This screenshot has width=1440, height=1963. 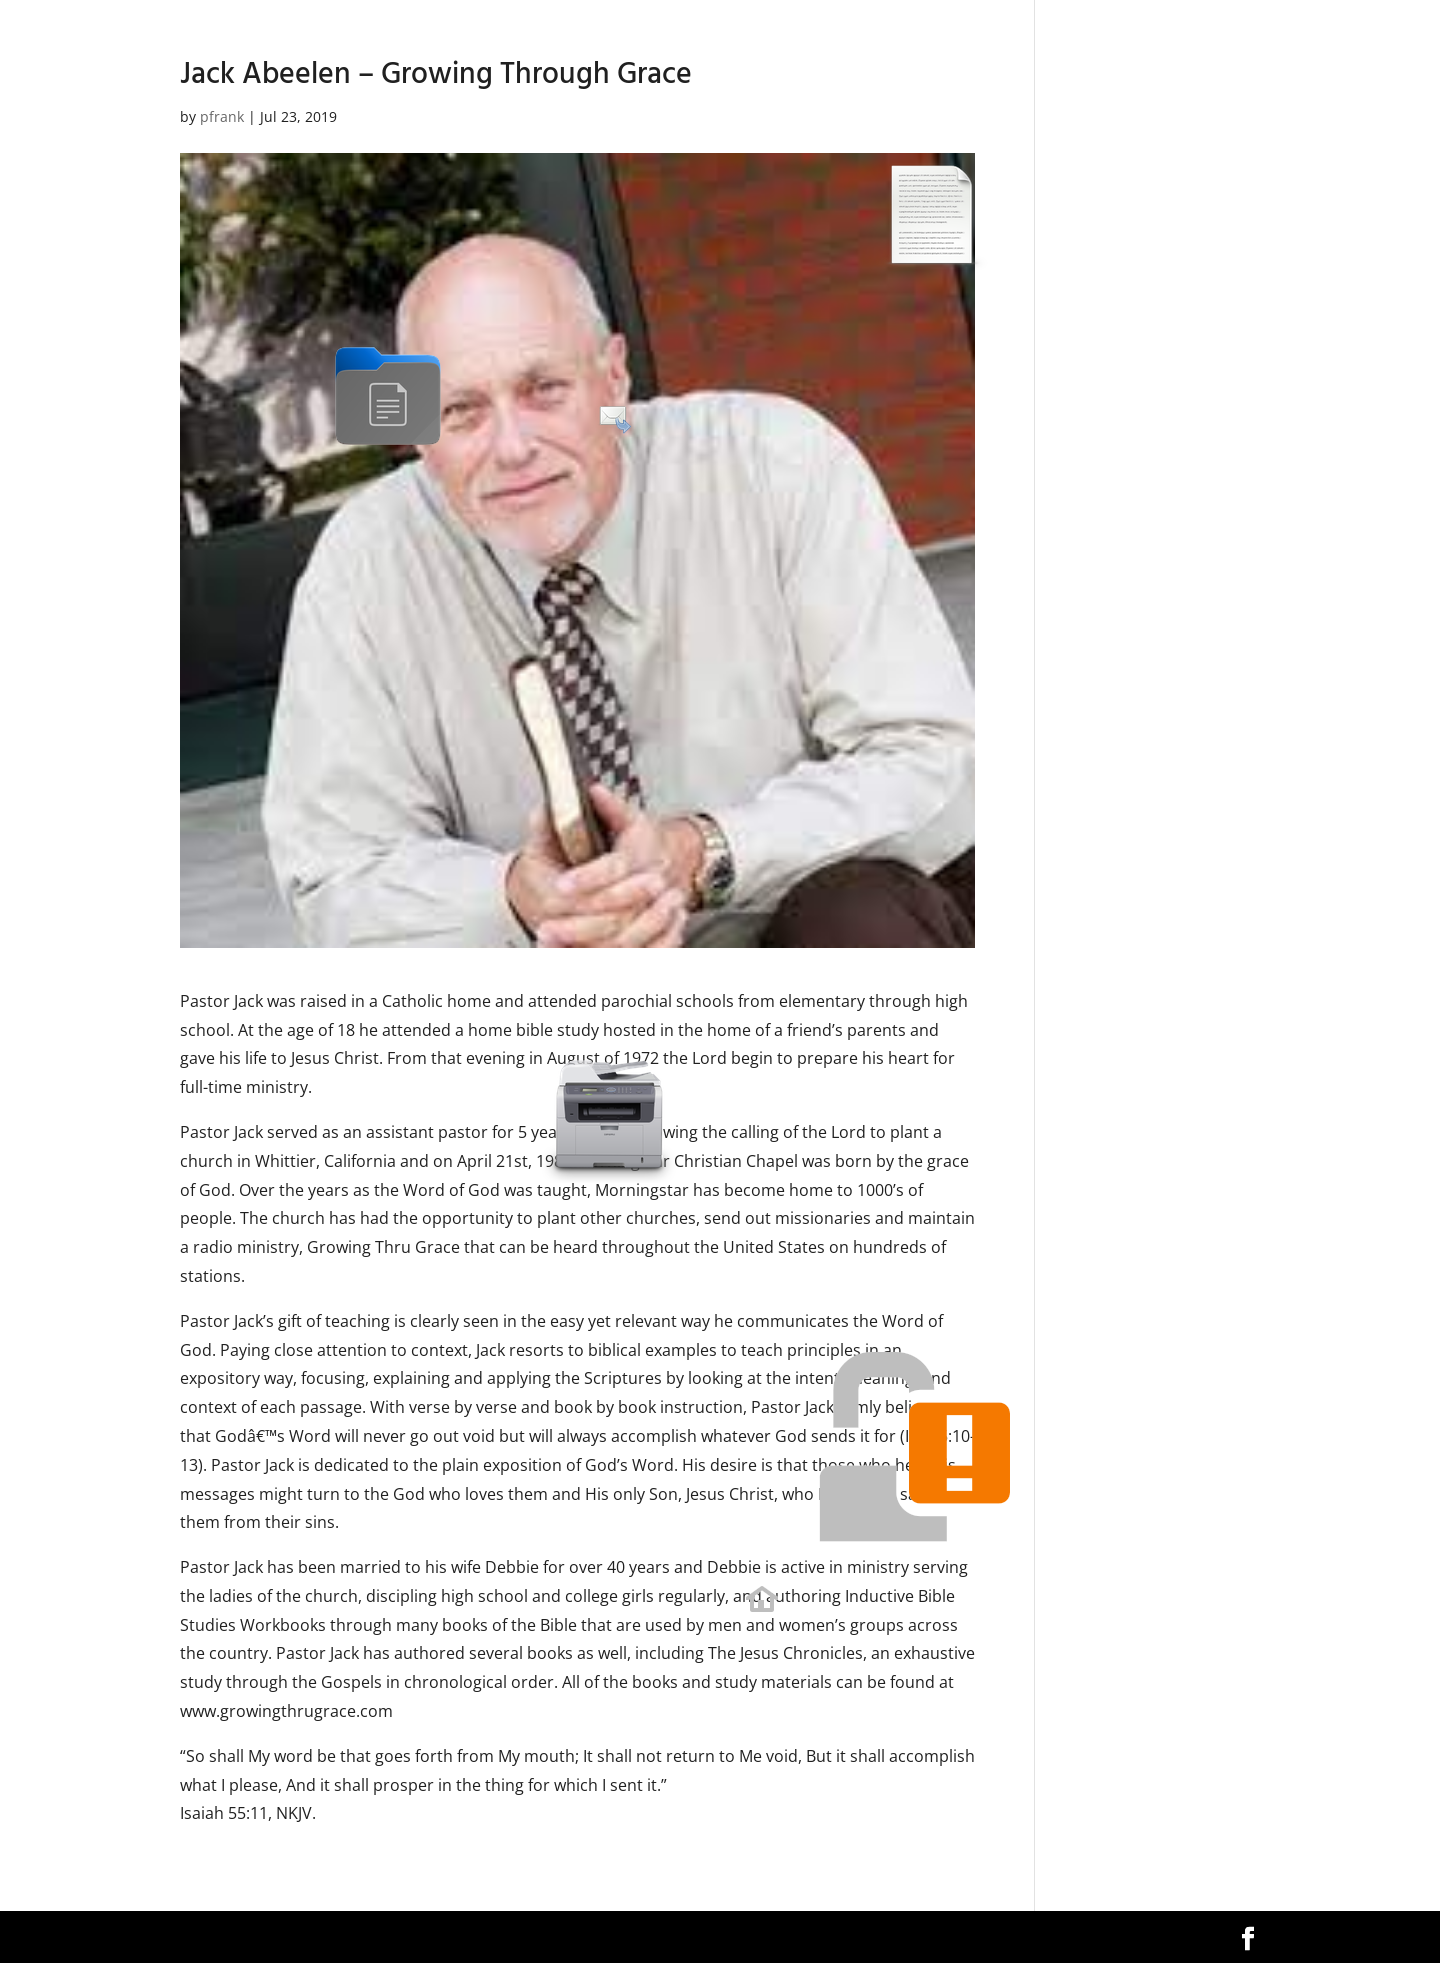 I want to click on connect to a network printer, so click(x=608, y=1114).